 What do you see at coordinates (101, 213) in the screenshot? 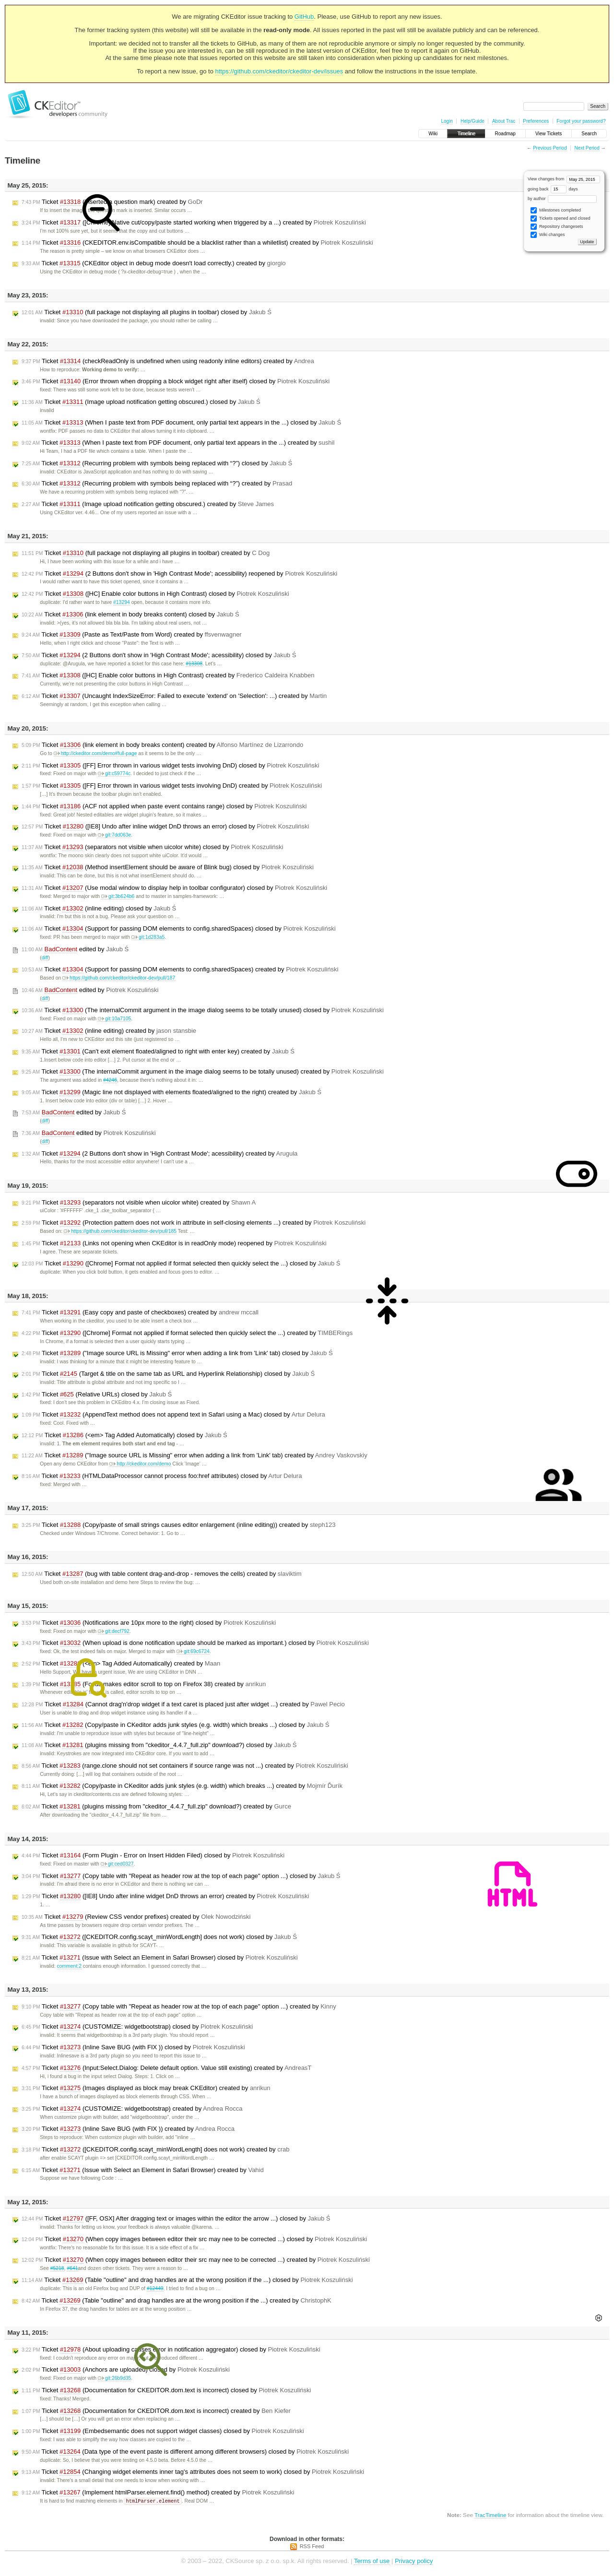
I see `zoom out to see more content` at bounding box center [101, 213].